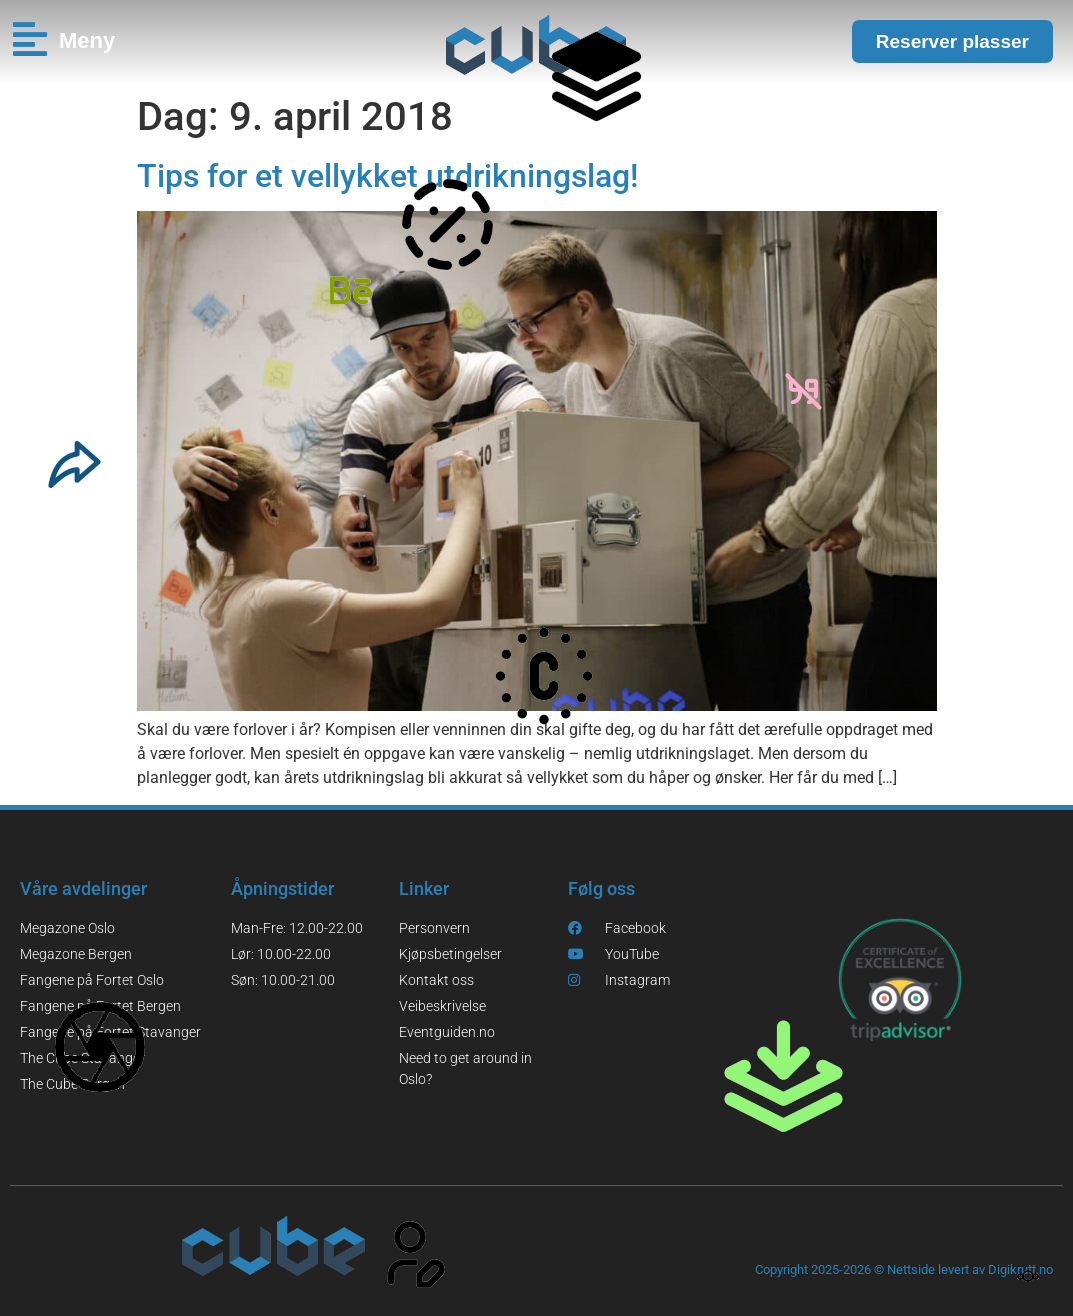 This screenshot has height=1316, width=1073. I want to click on disable quotation formatting, so click(803, 391).